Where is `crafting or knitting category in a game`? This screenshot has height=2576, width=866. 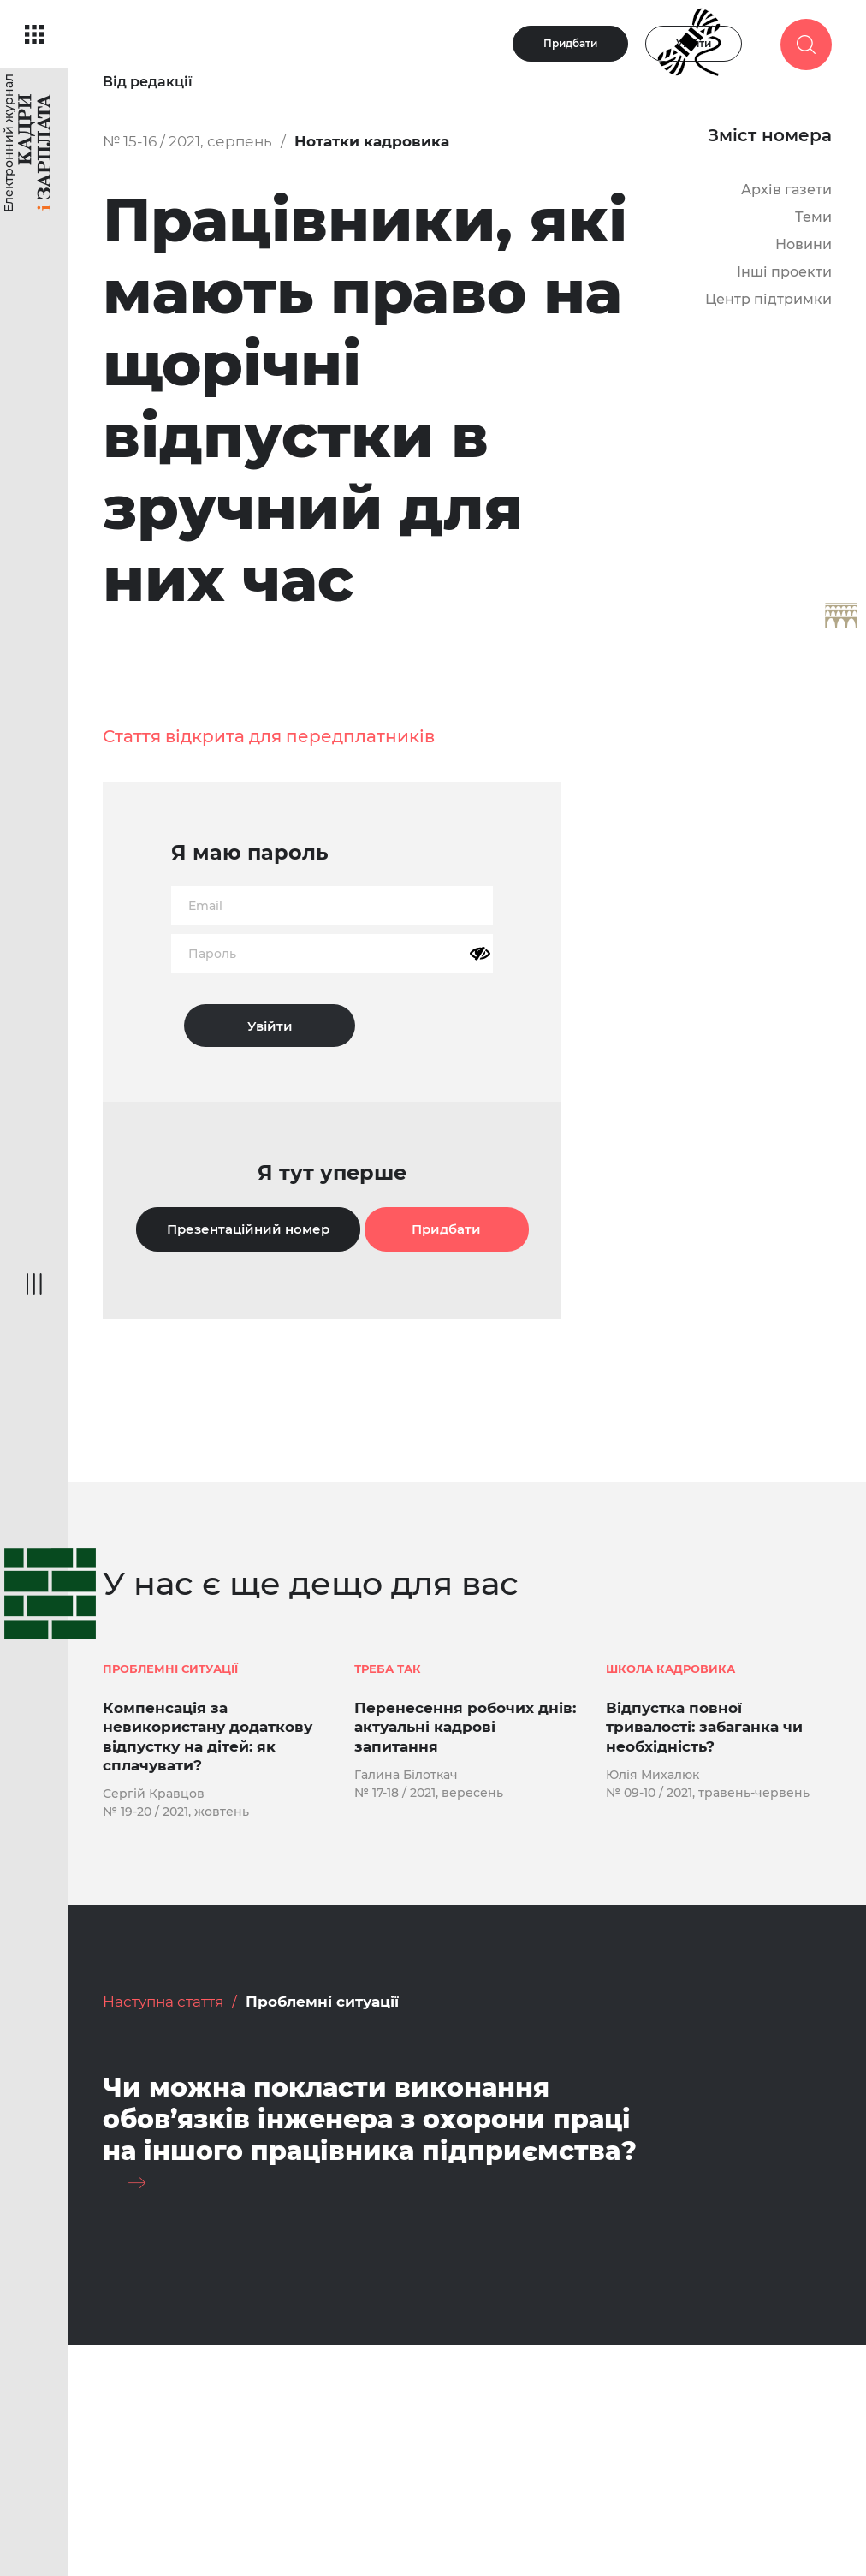
crafting or knitting category in a game is located at coordinates (689, 42).